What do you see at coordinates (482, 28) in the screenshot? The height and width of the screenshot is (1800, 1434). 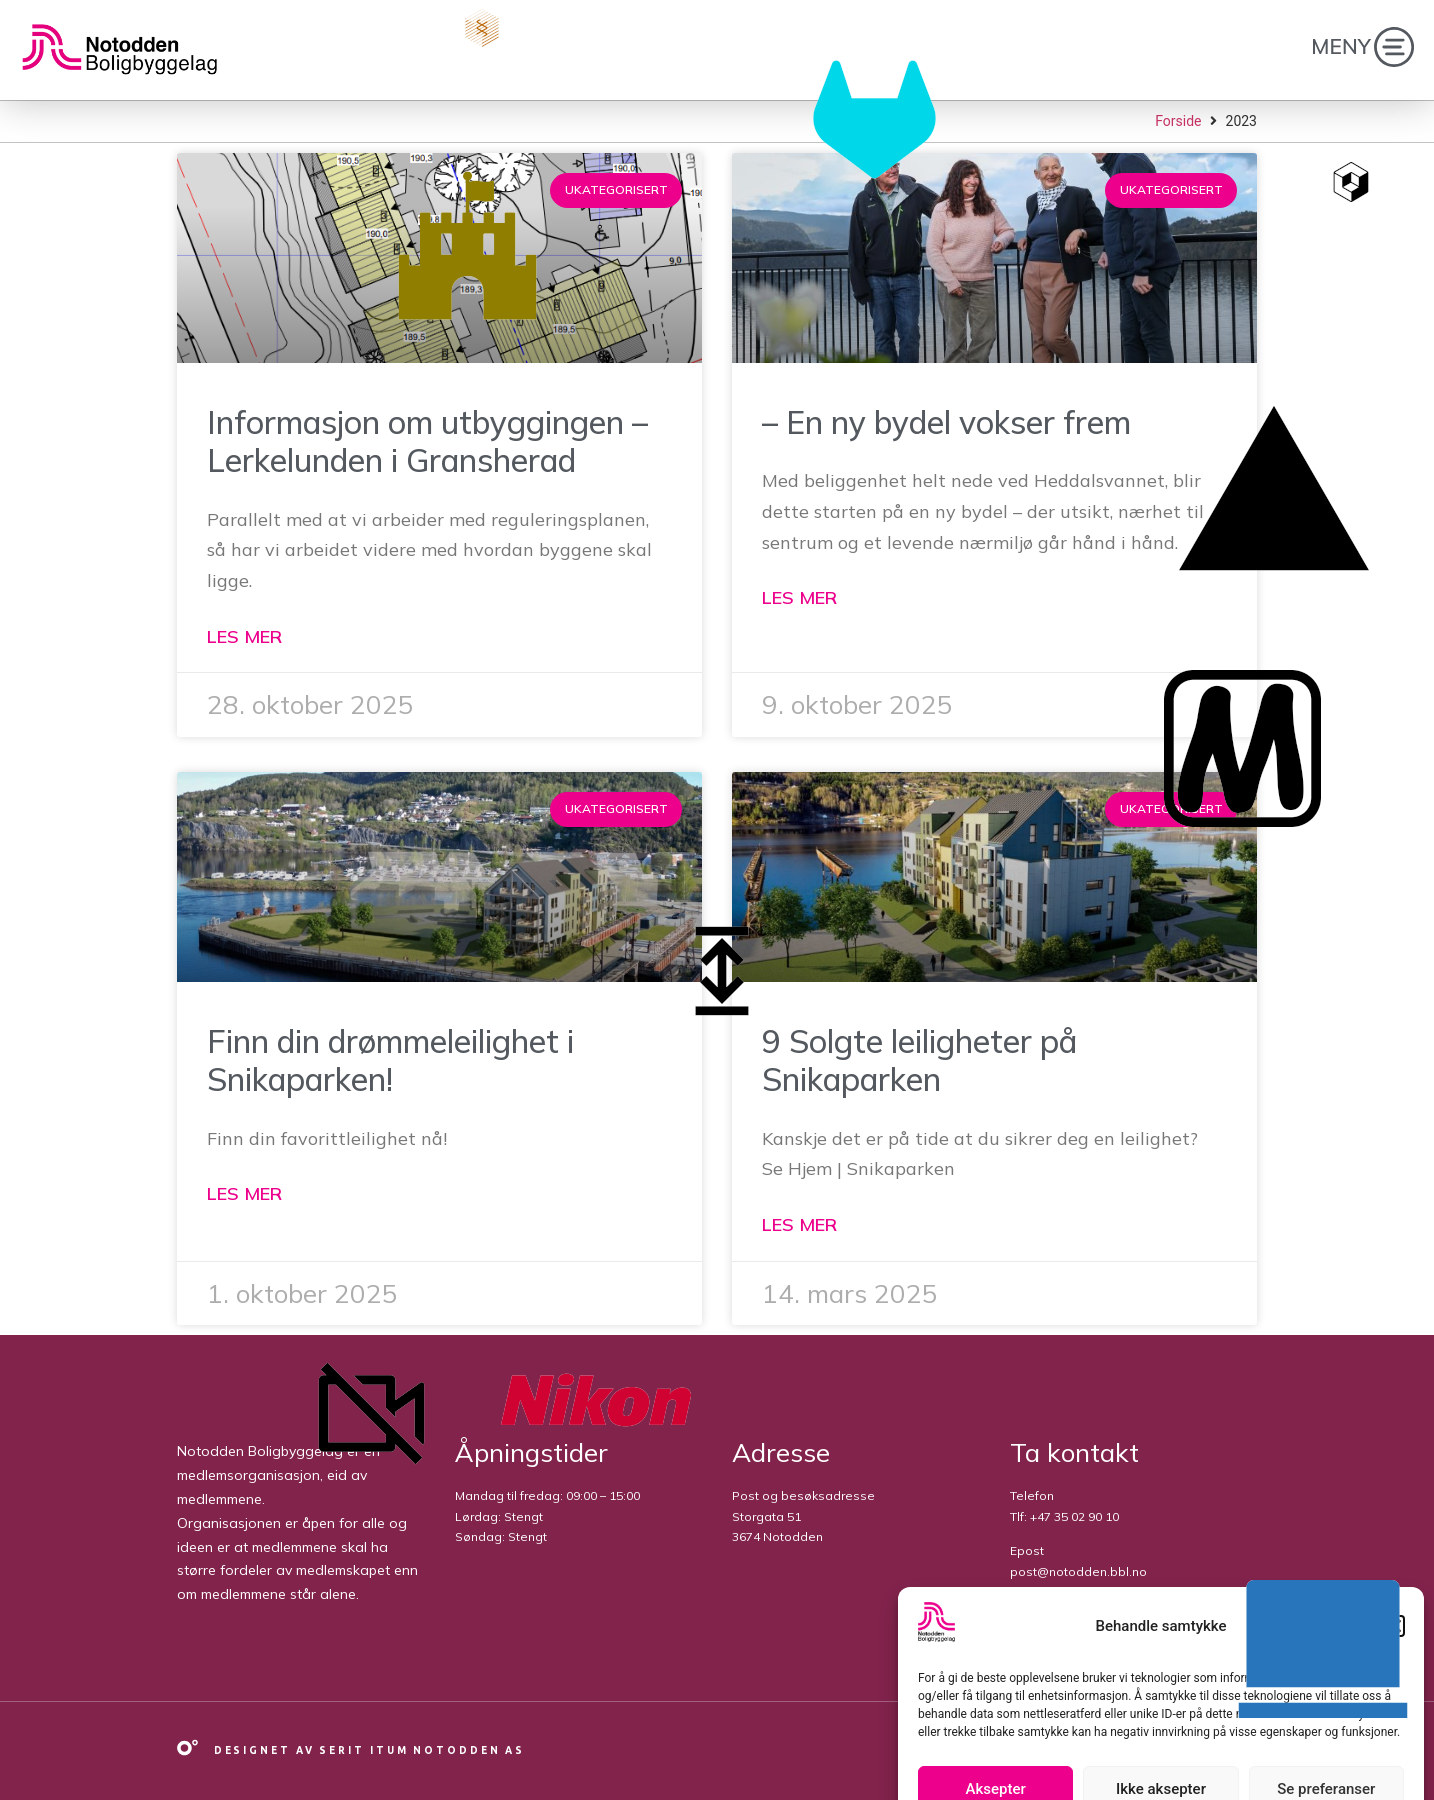 I see `parity substrate blockchain framework logo` at bounding box center [482, 28].